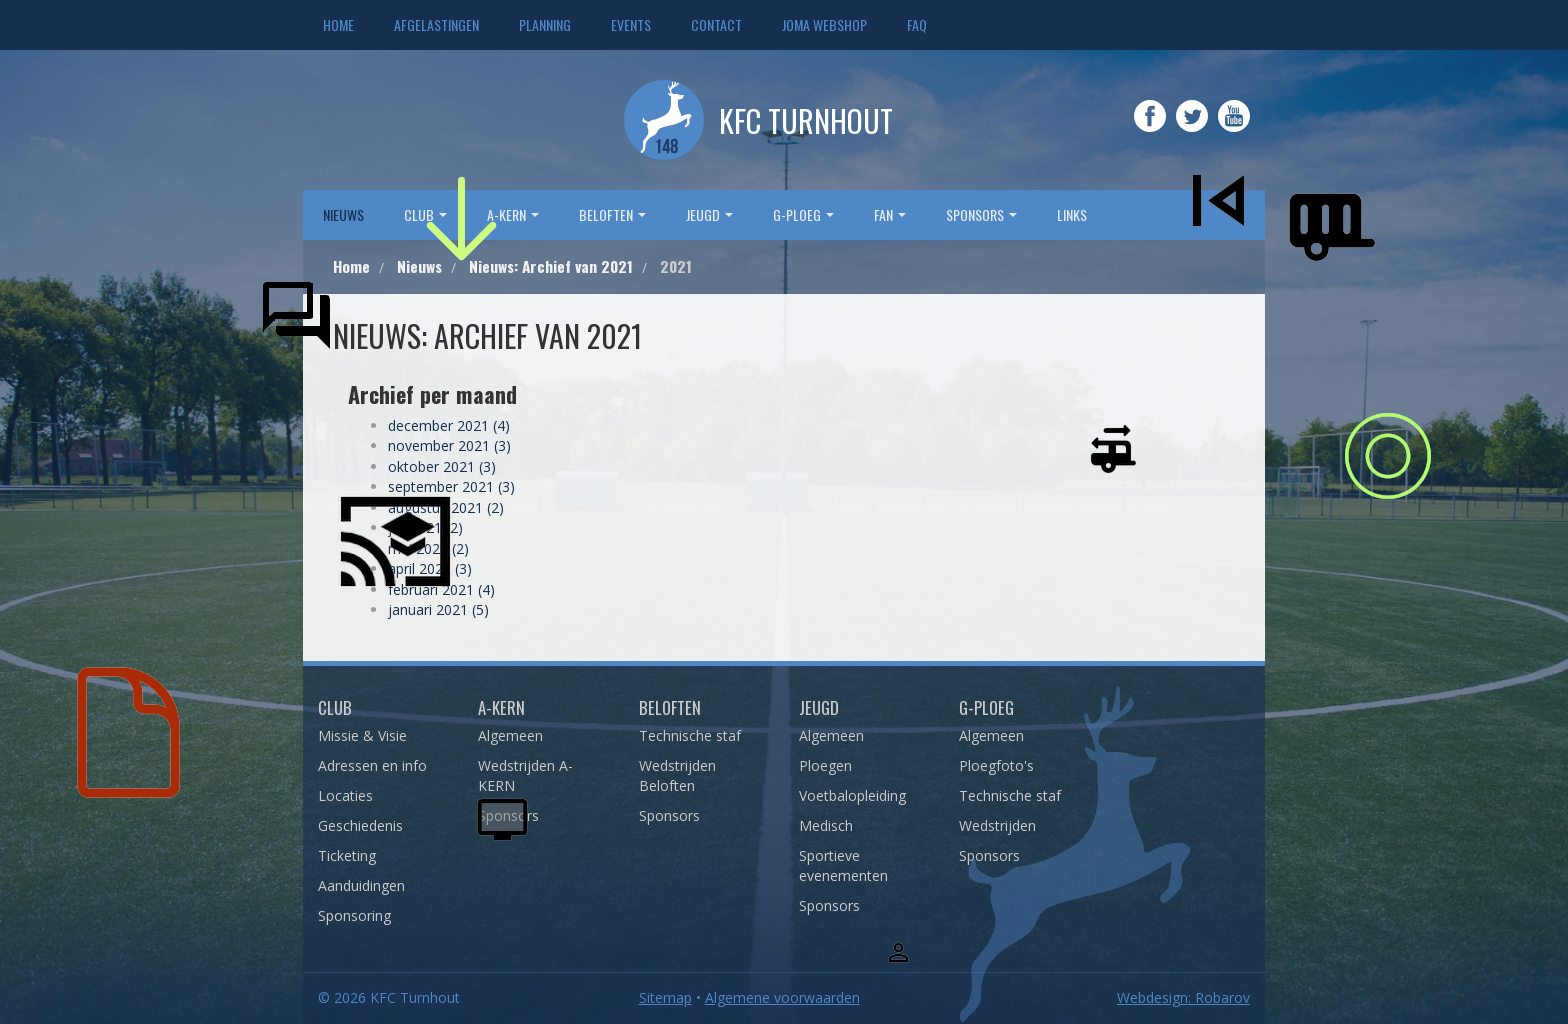 The width and height of the screenshot is (1568, 1024). Describe the element at coordinates (1388, 456) in the screenshot. I see `unselected radio button option` at that location.